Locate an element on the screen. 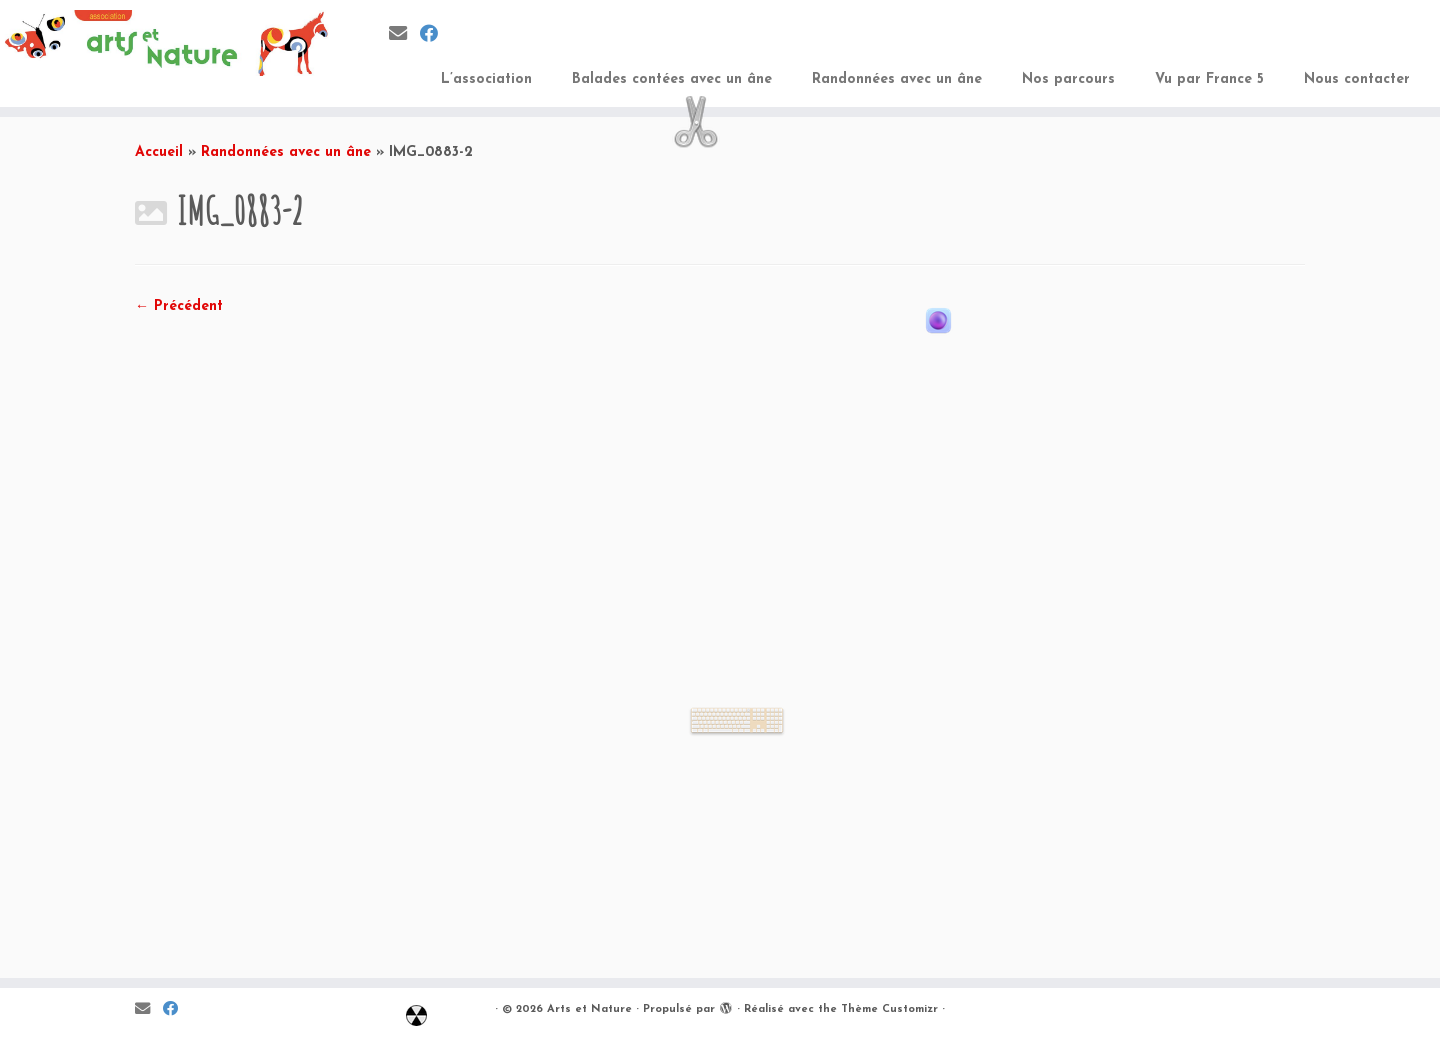 The height and width of the screenshot is (1040, 1440). cut selected content to clipboard is located at coordinates (696, 122).